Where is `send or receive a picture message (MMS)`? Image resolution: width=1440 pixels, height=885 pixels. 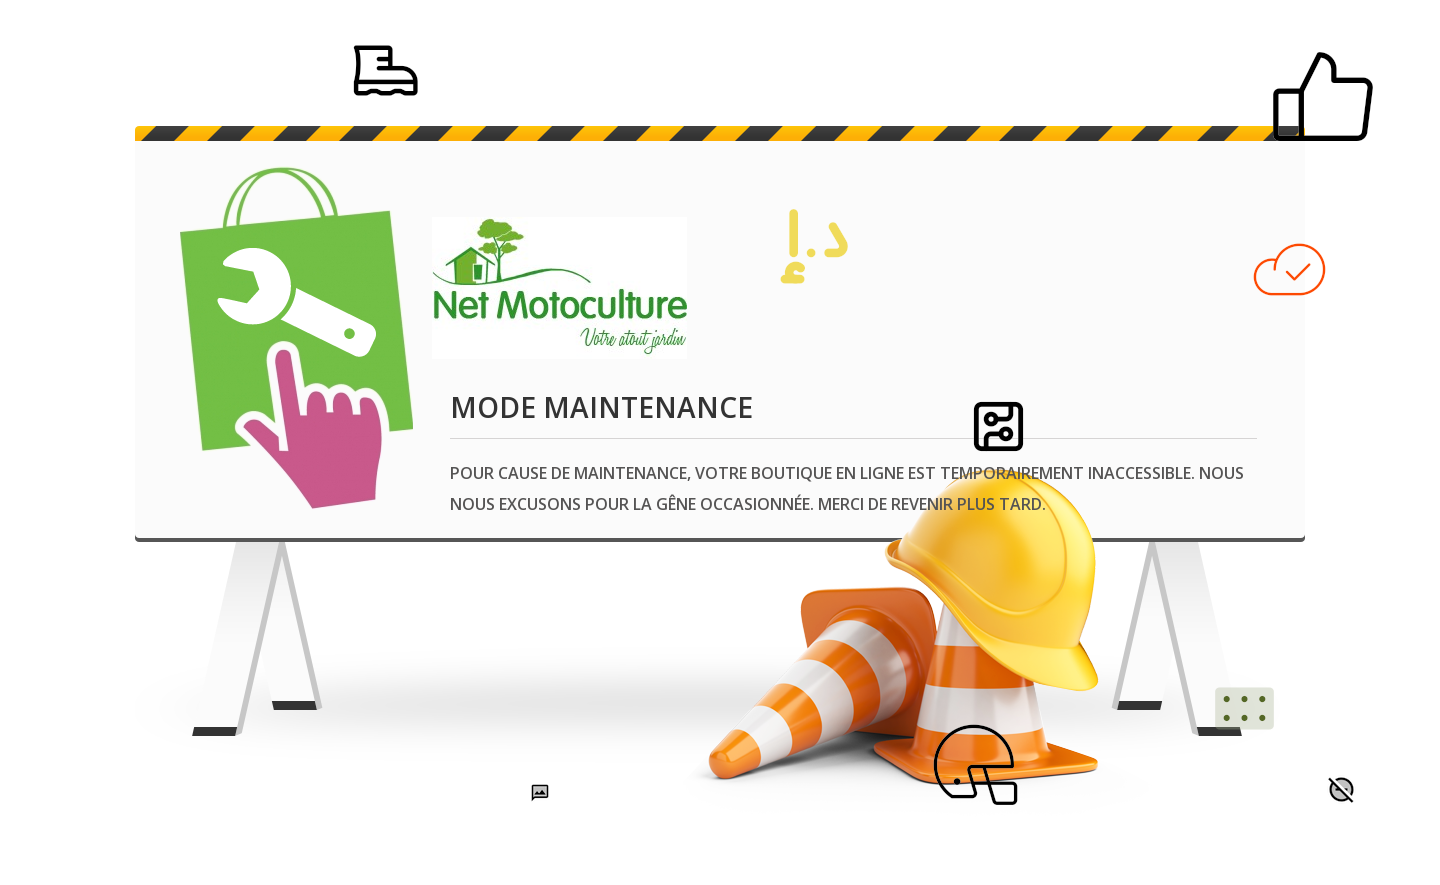 send or receive a picture message (MMS) is located at coordinates (540, 793).